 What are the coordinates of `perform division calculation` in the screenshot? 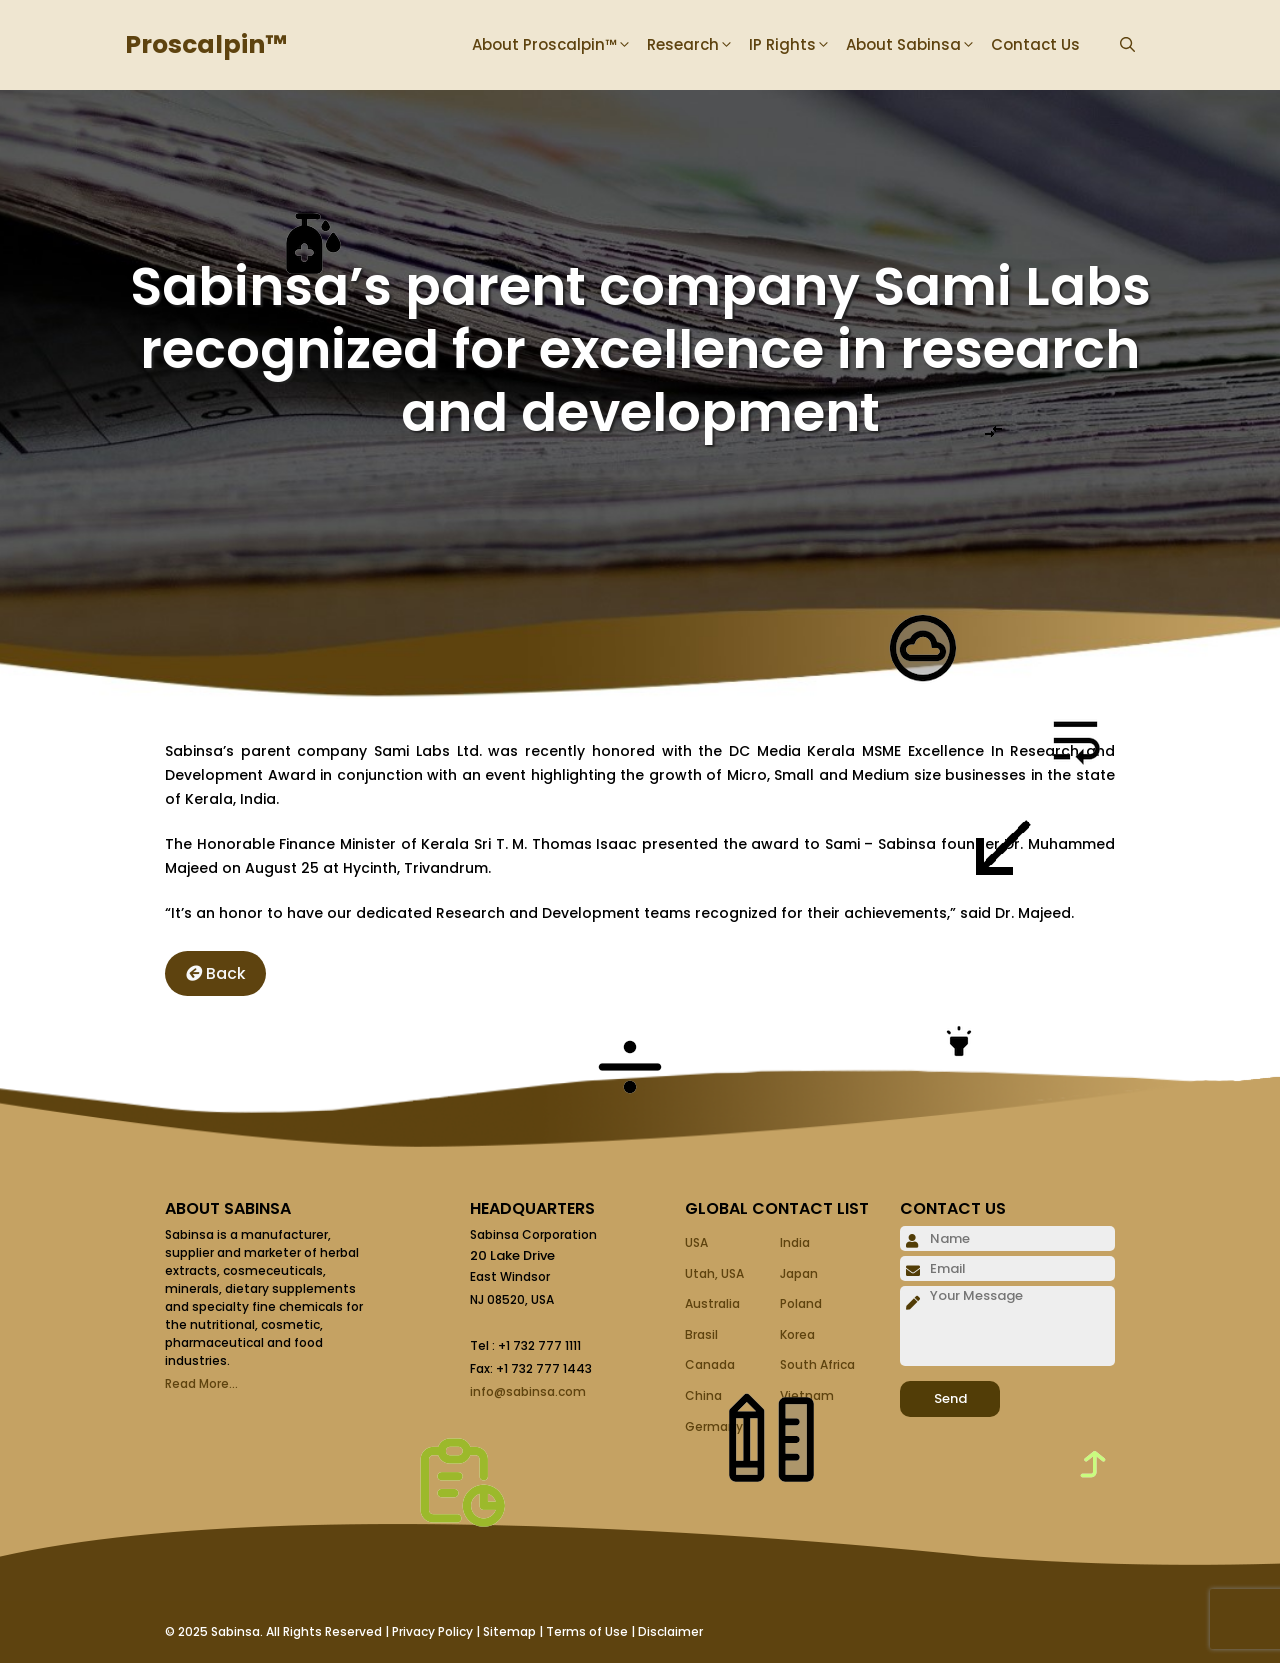 It's located at (630, 1067).